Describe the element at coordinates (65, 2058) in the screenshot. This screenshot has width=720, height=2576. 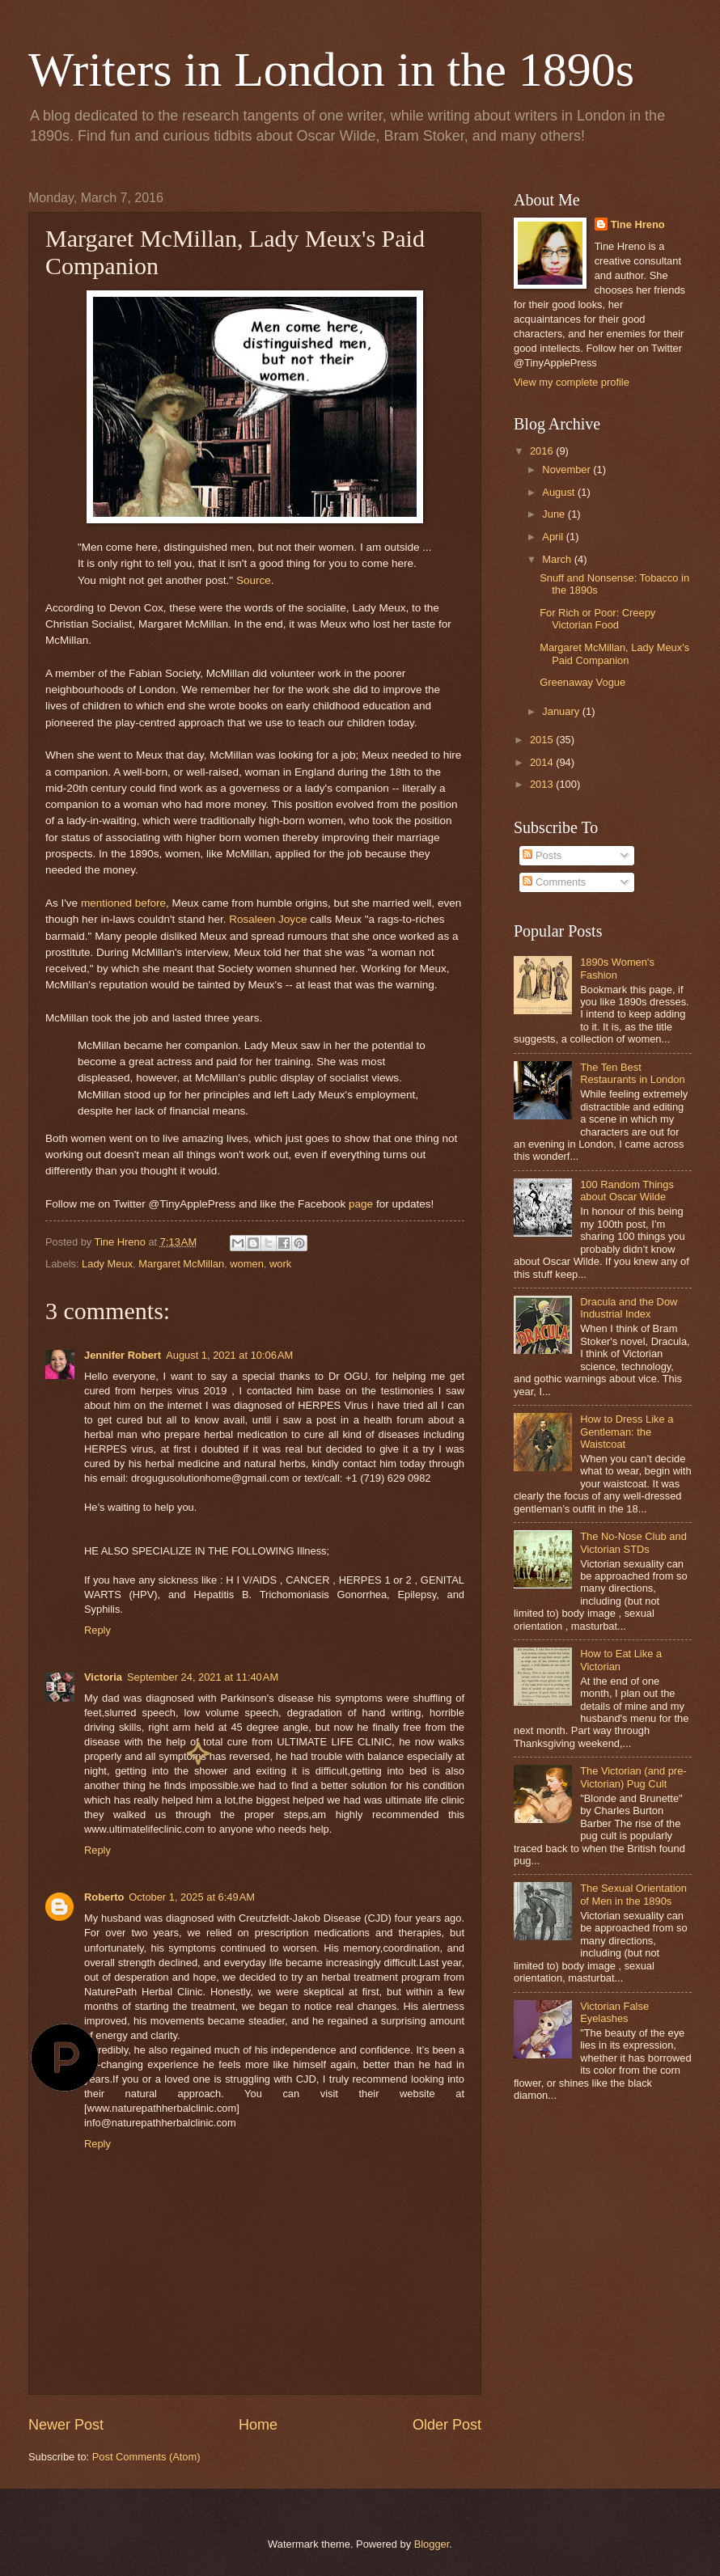
I see `indicates parking availability or location` at that location.